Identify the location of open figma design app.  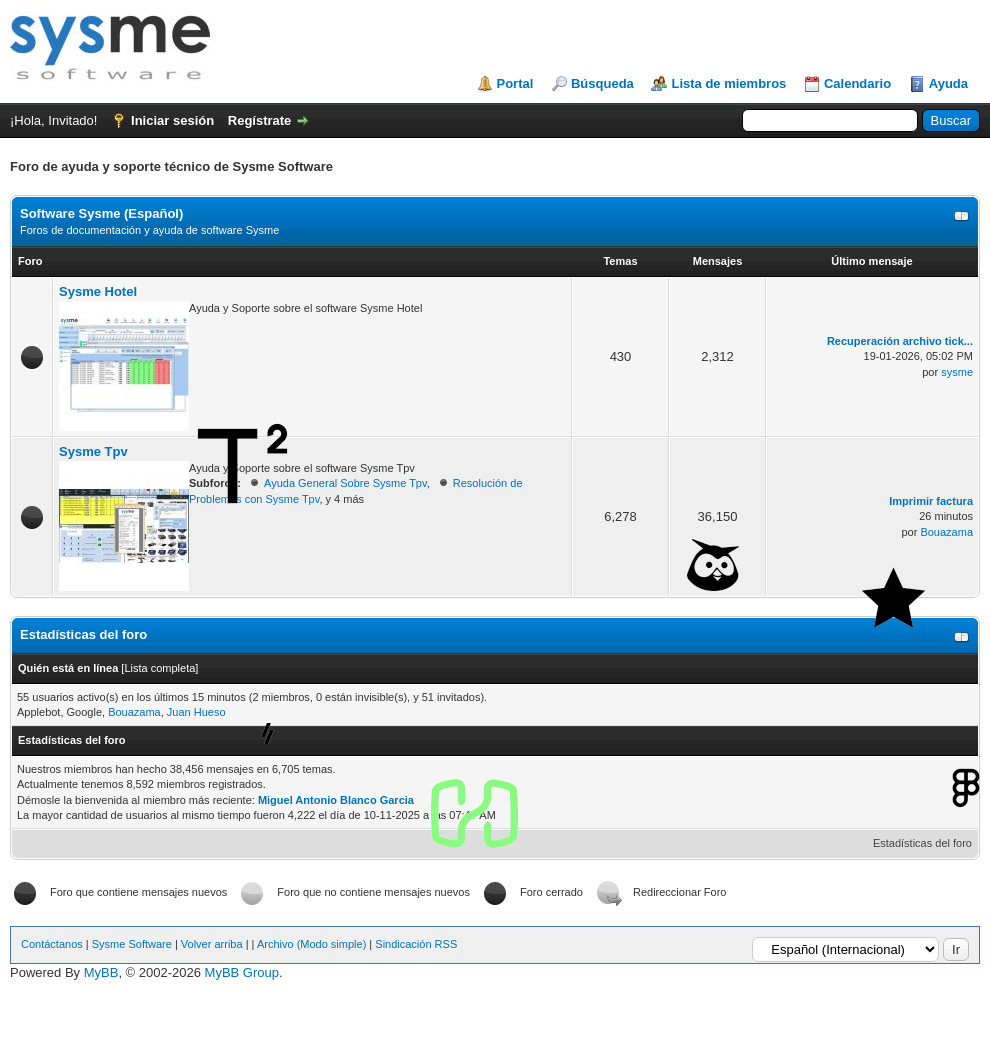
(966, 788).